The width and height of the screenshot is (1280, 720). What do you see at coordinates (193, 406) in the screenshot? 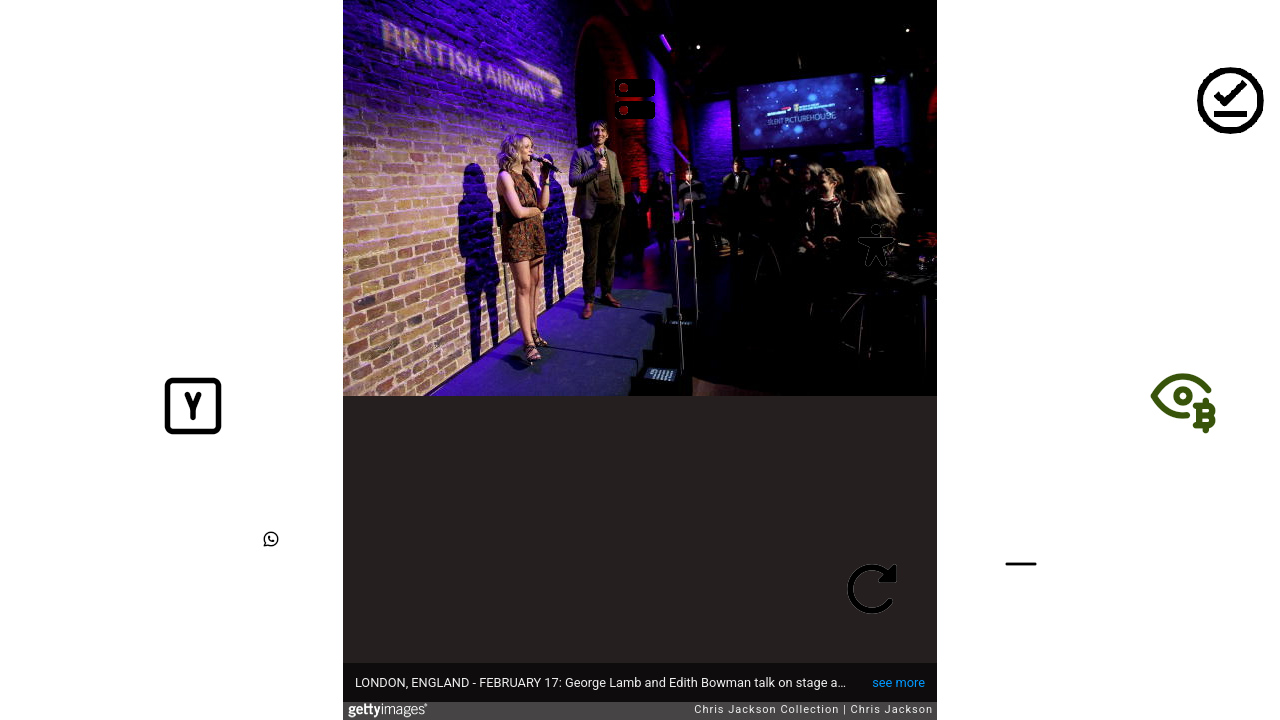
I see `indicates a keyboard key or shortcut for the letter Y` at bounding box center [193, 406].